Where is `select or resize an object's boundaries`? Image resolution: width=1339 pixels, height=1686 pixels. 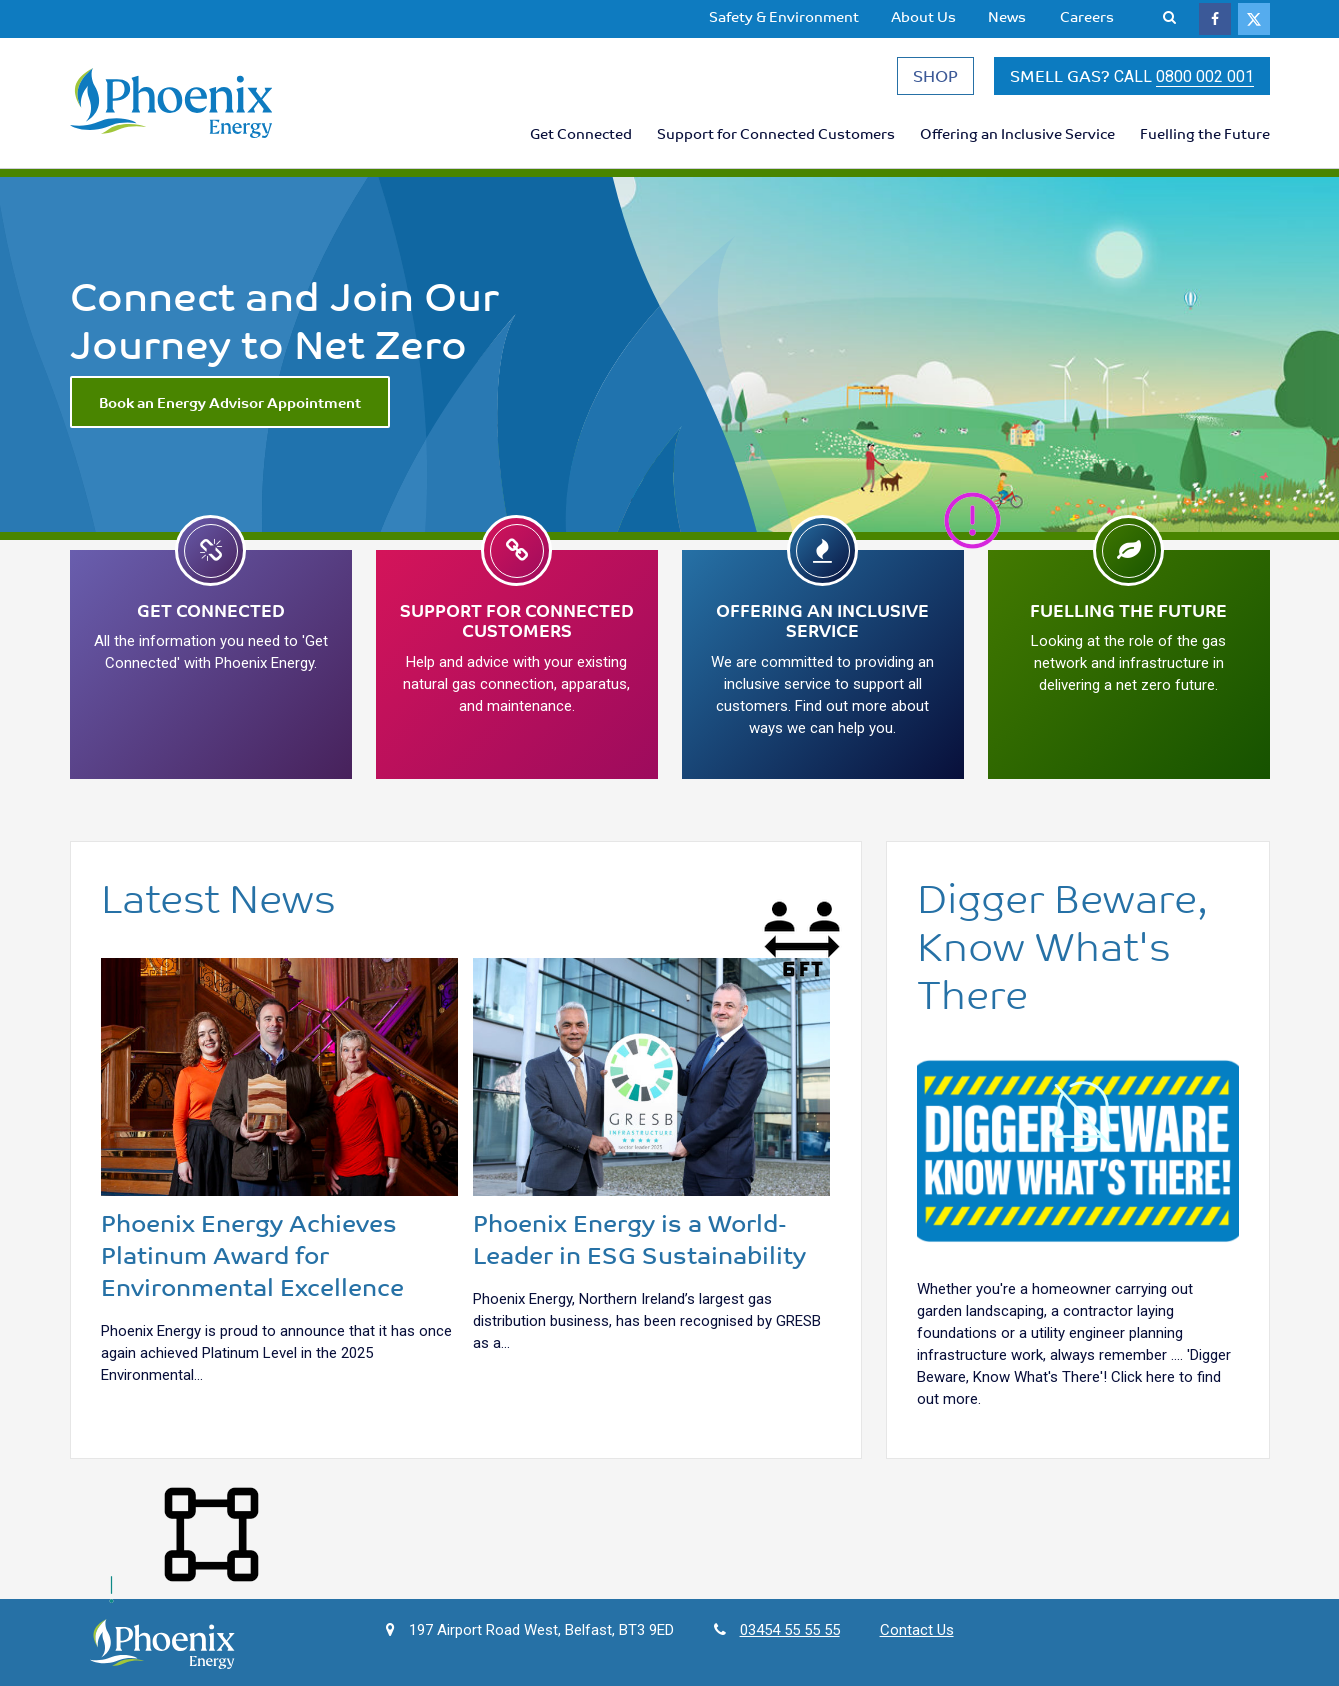
select or resize an object's boundaries is located at coordinates (211, 1534).